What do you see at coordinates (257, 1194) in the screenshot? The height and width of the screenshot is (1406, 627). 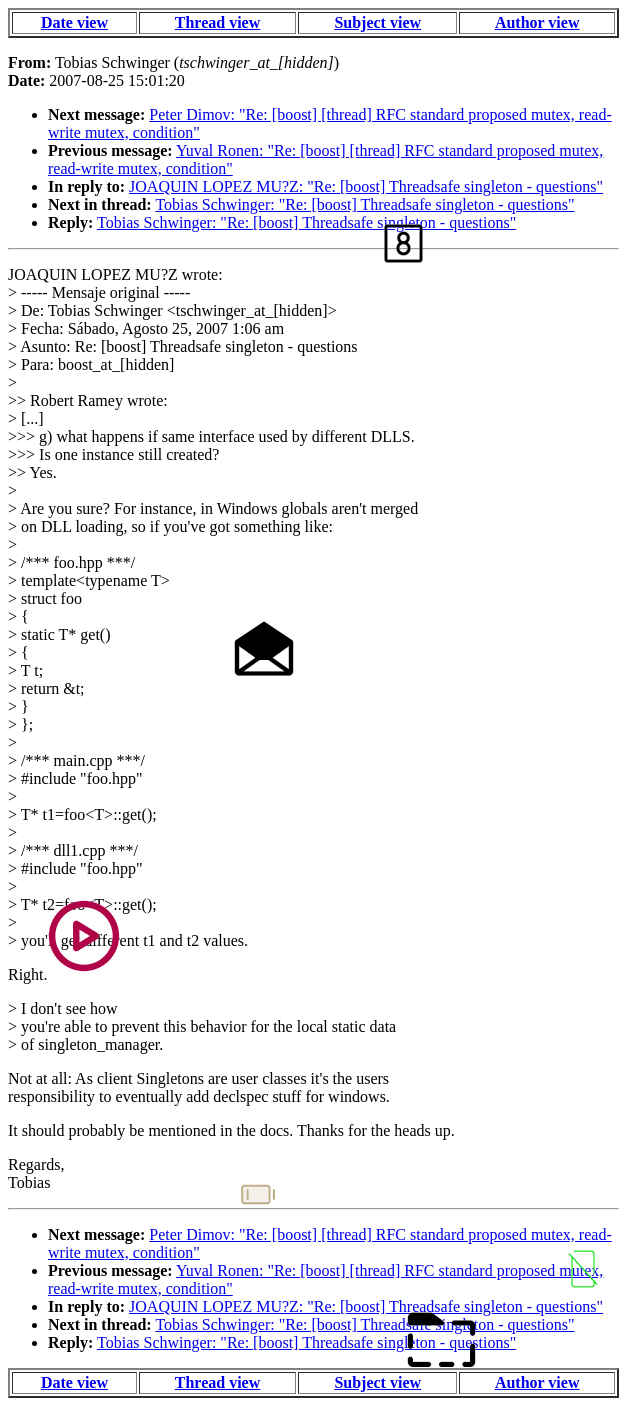 I see `indicates low battery level` at bounding box center [257, 1194].